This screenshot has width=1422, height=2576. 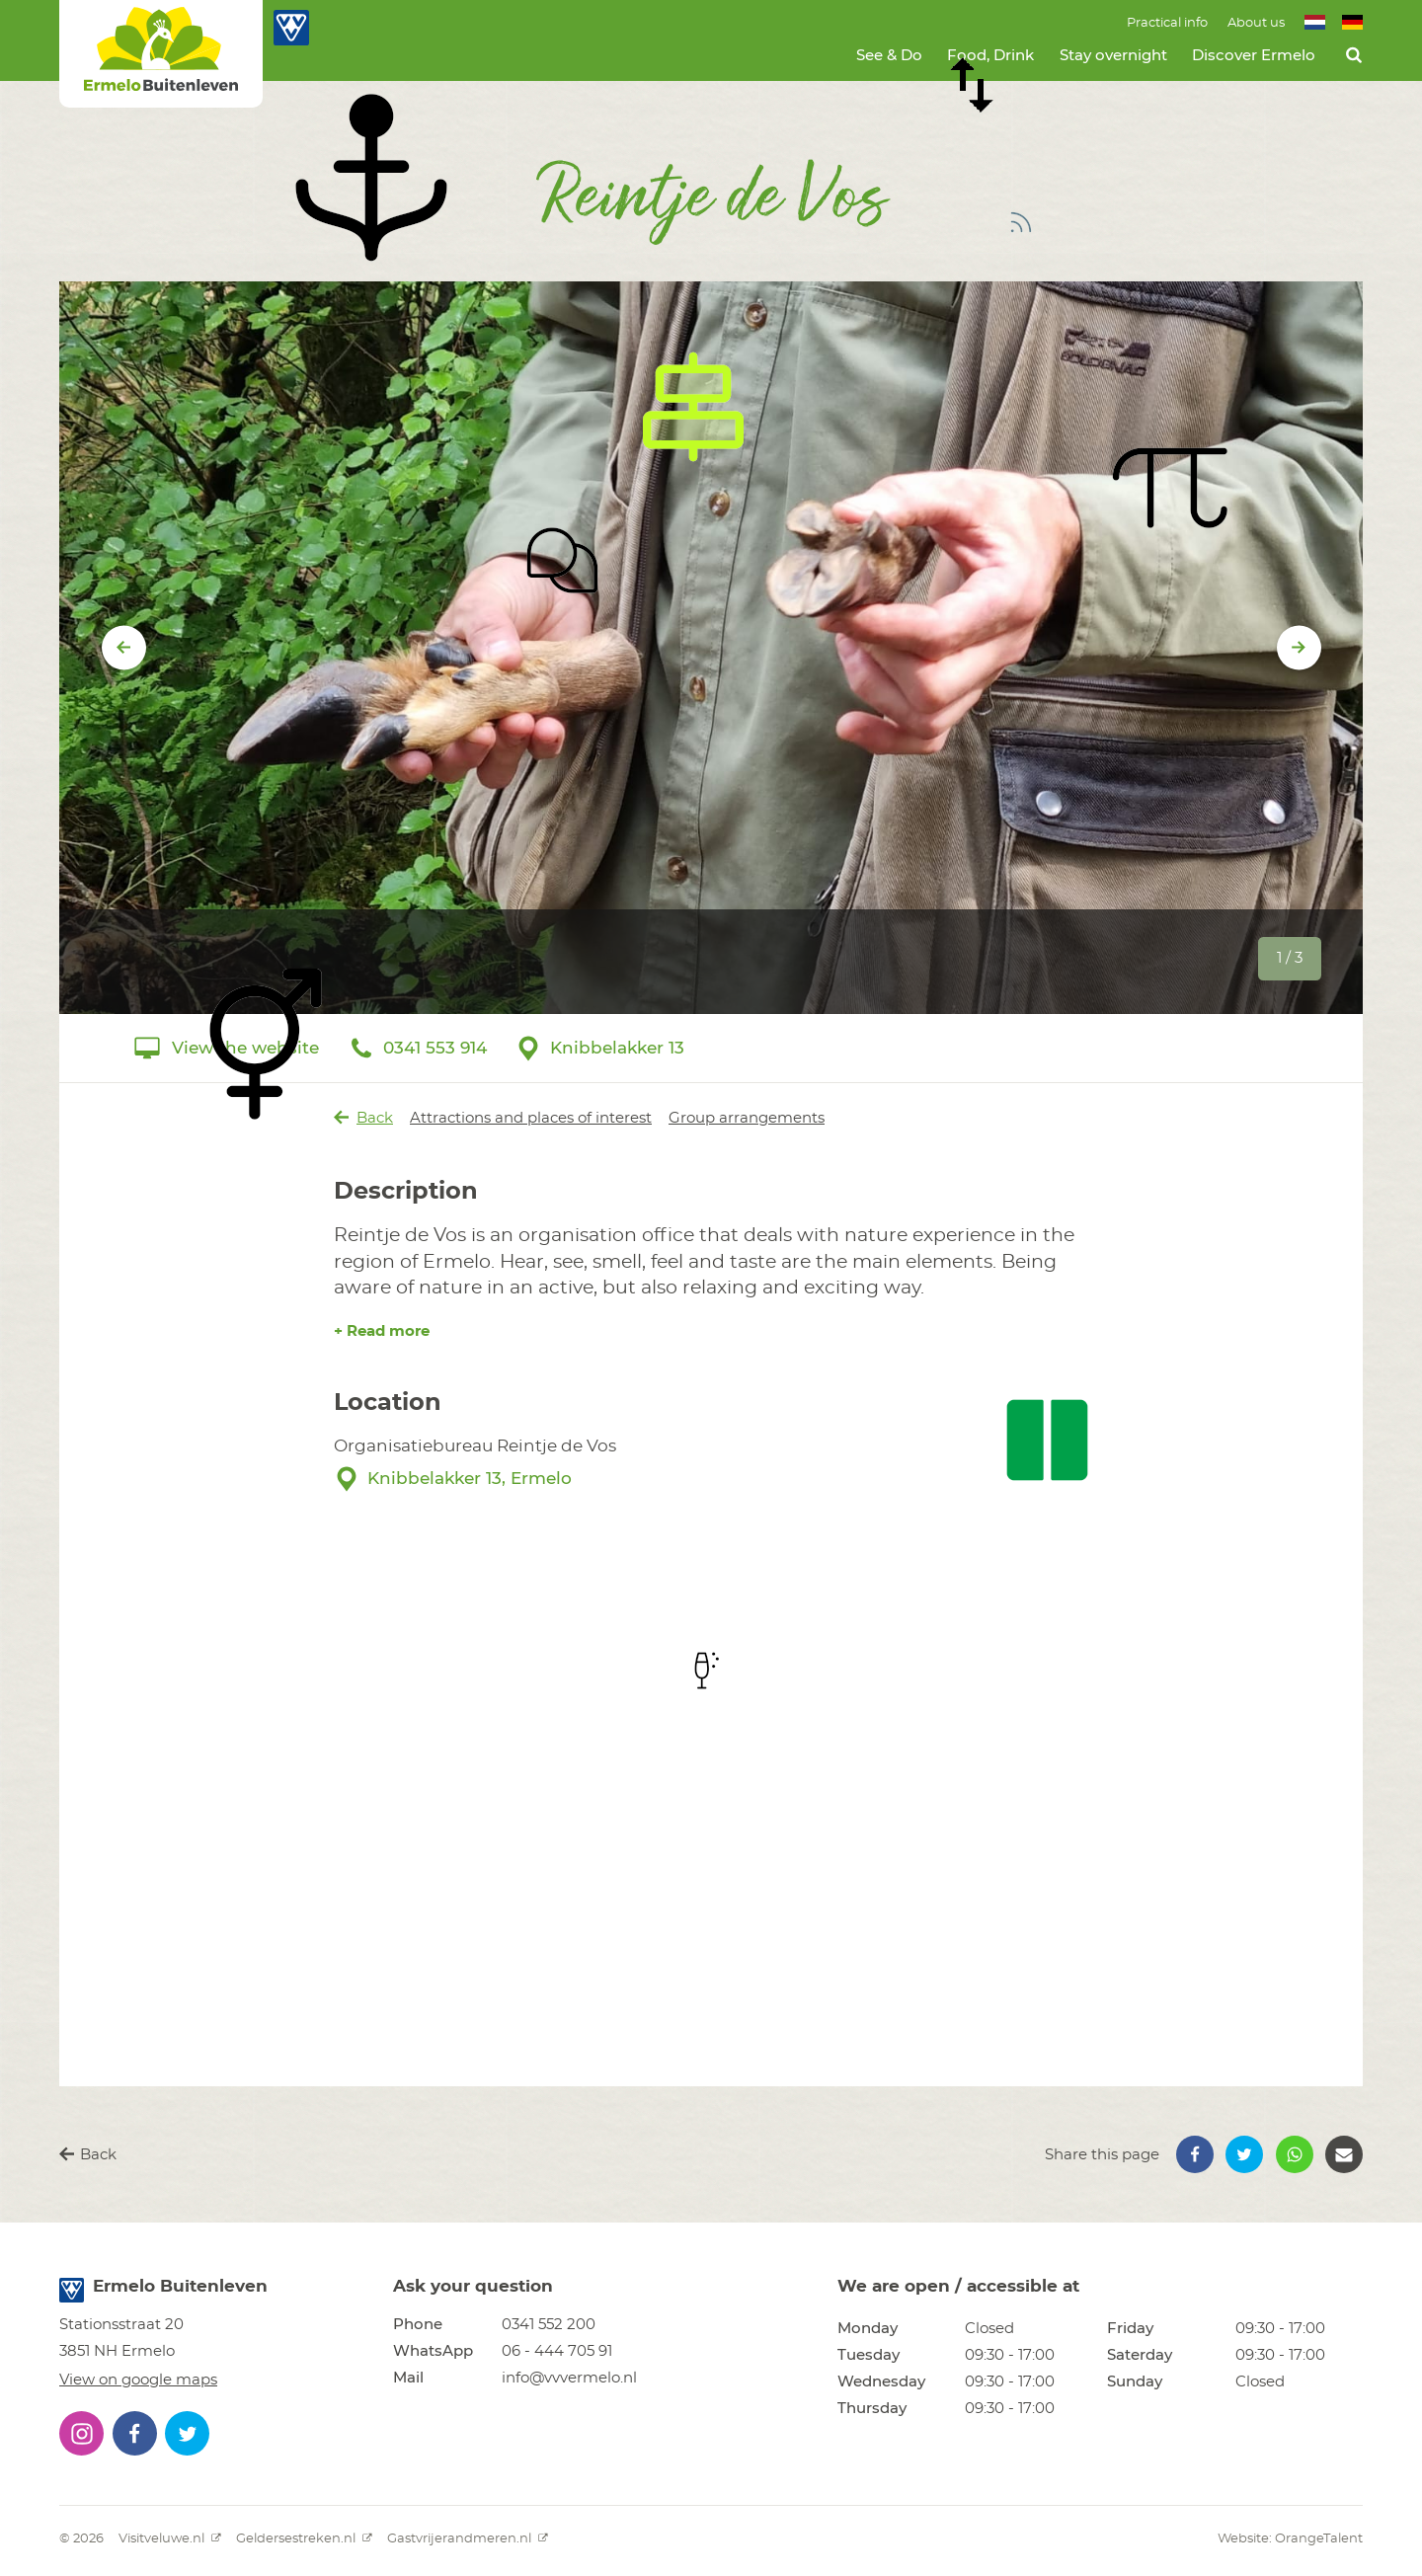 What do you see at coordinates (693, 407) in the screenshot?
I see `align objects to horizontal center` at bounding box center [693, 407].